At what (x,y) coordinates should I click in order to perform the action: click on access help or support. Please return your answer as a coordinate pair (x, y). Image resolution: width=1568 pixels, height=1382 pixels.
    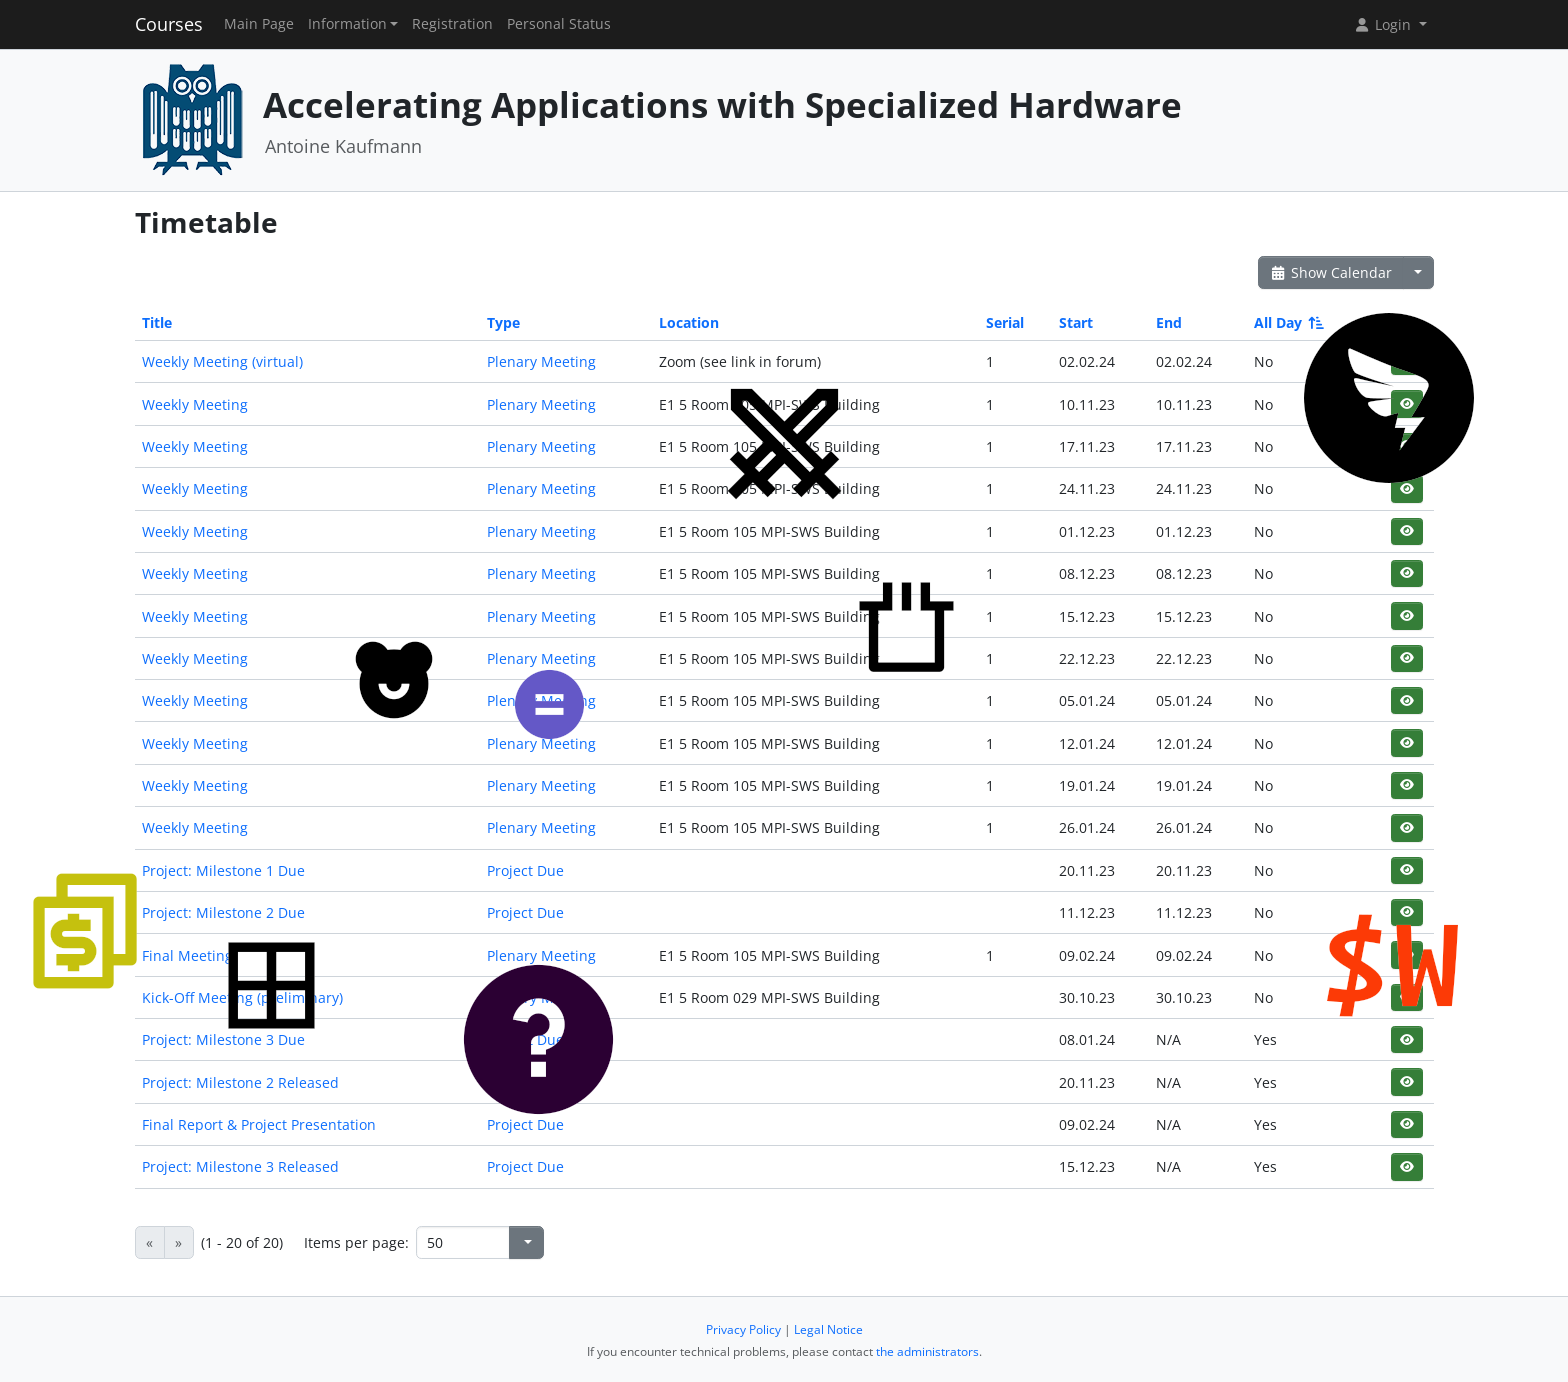
    Looking at the image, I should click on (538, 1039).